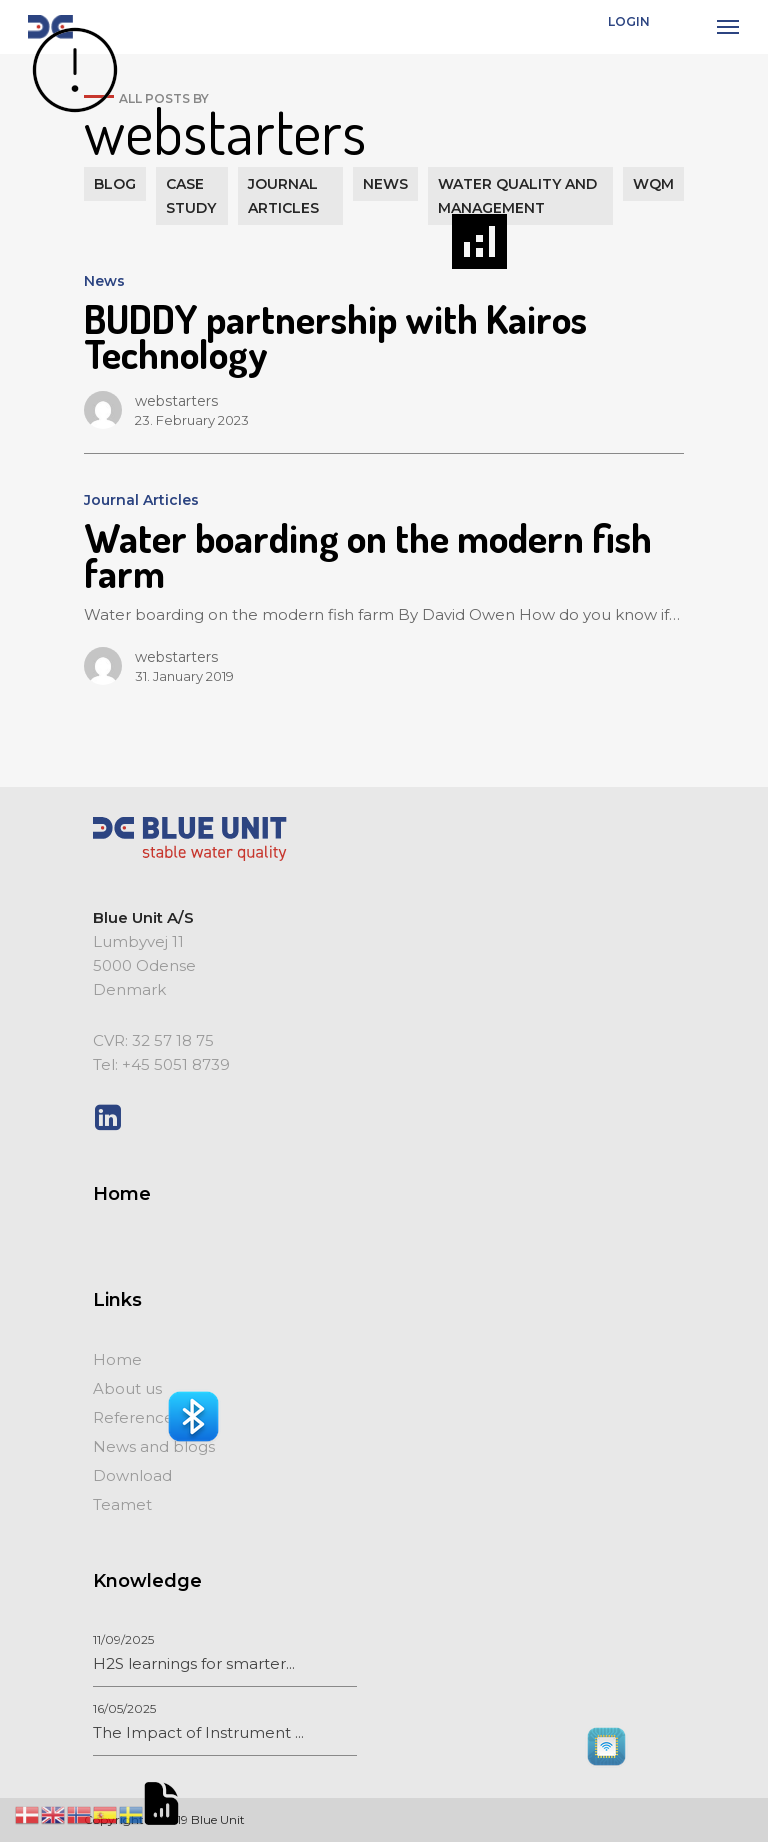  What do you see at coordinates (193, 1416) in the screenshot?
I see `open bluetooth settings` at bounding box center [193, 1416].